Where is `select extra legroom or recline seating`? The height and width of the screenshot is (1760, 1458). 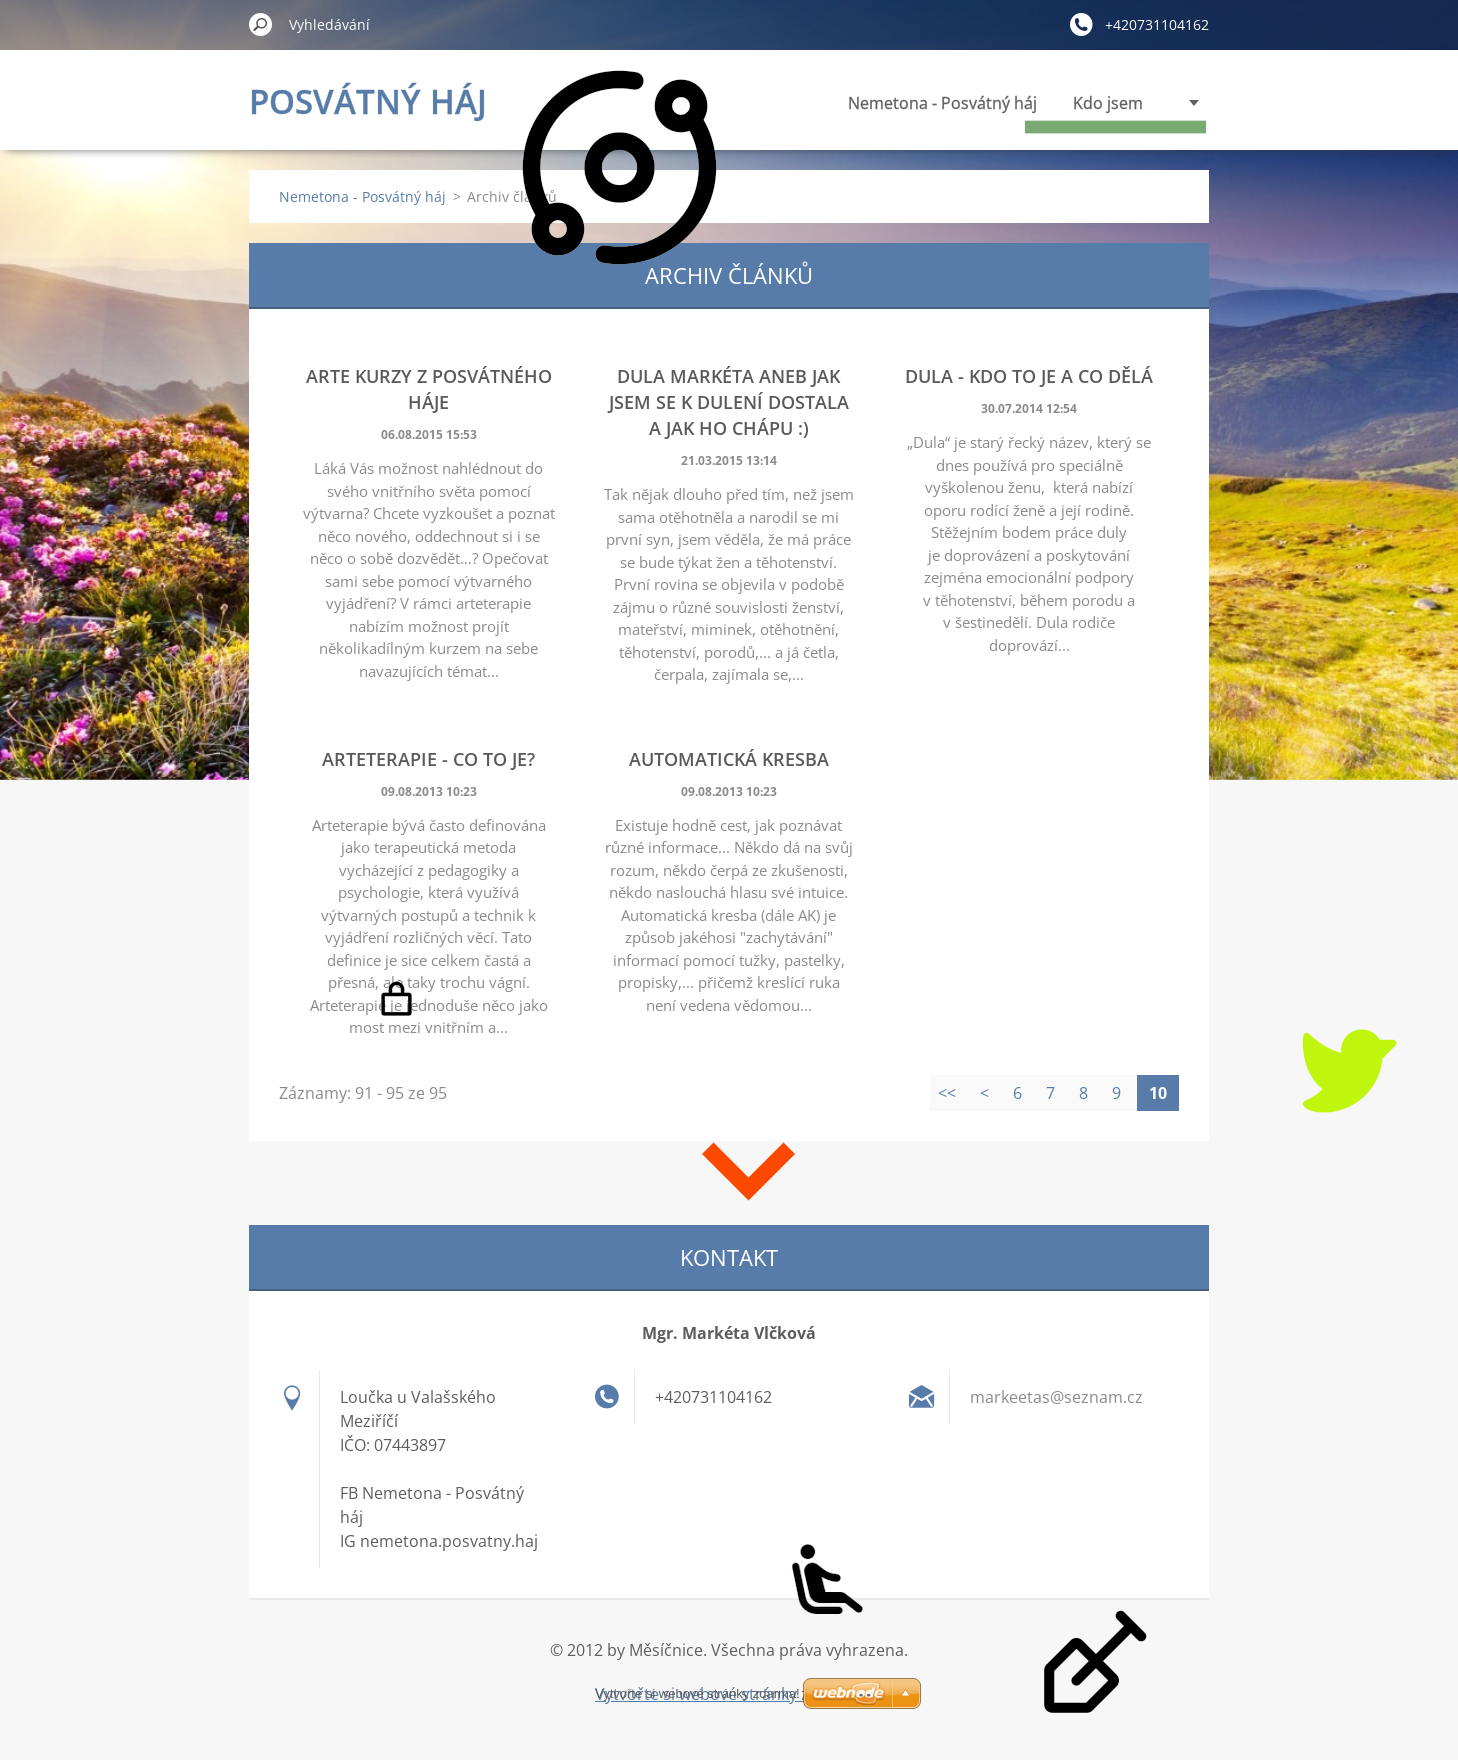 select extra legroom or recline seating is located at coordinates (828, 1581).